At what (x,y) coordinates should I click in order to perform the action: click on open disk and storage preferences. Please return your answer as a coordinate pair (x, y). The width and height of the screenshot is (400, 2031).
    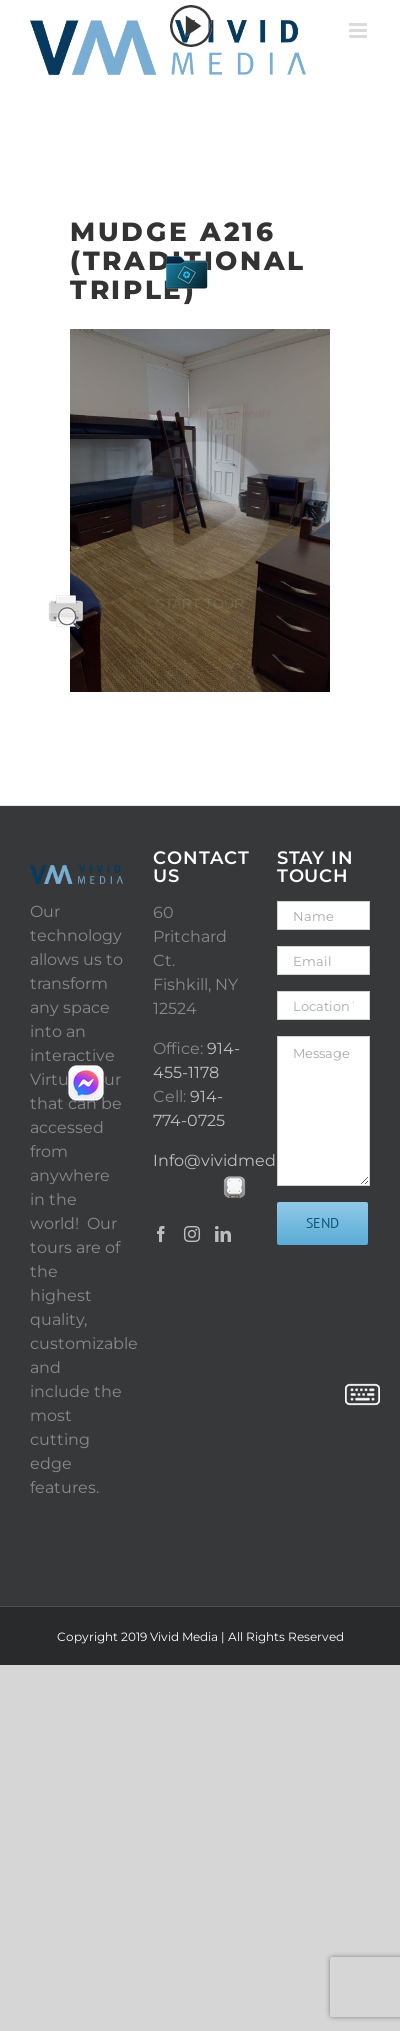
    Looking at the image, I should click on (234, 1187).